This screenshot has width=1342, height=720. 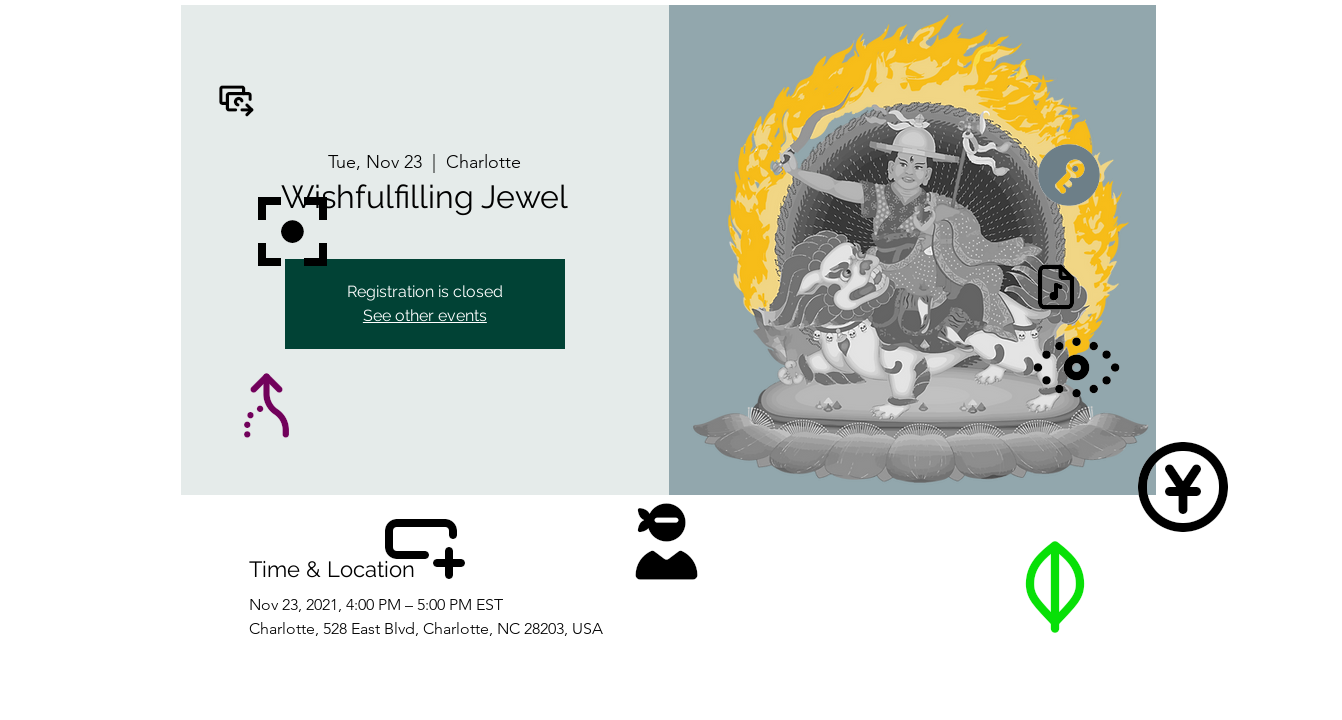 I want to click on add a new variable, so click(x=421, y=539).